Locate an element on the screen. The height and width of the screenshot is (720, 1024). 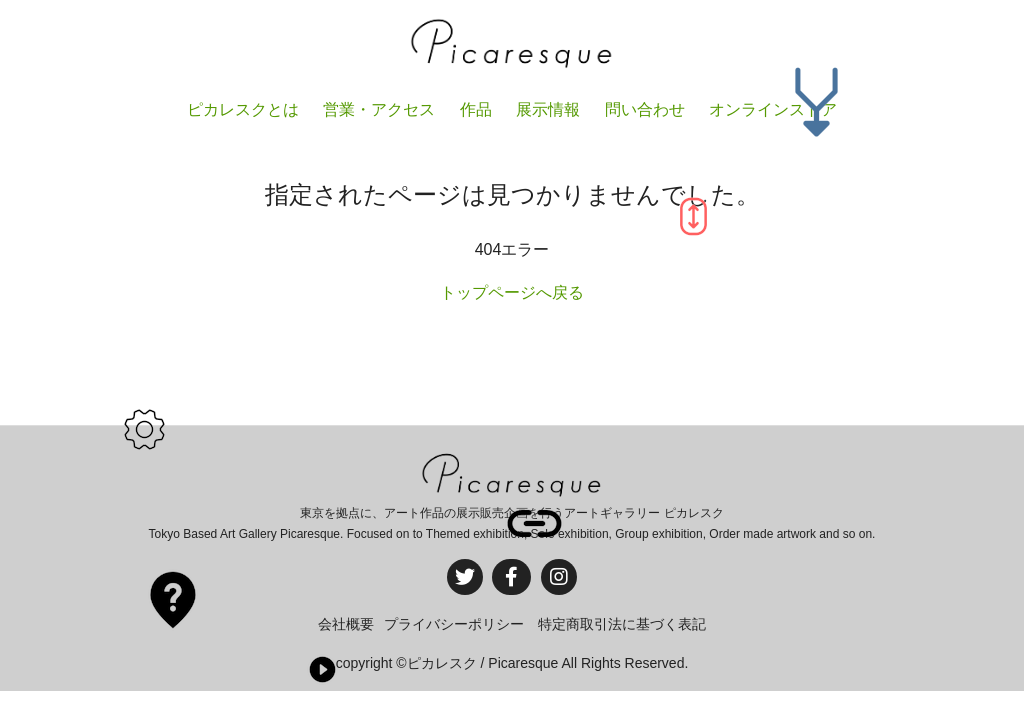
indicates an unknown or unidentified location is located at coordinates (173, 600).